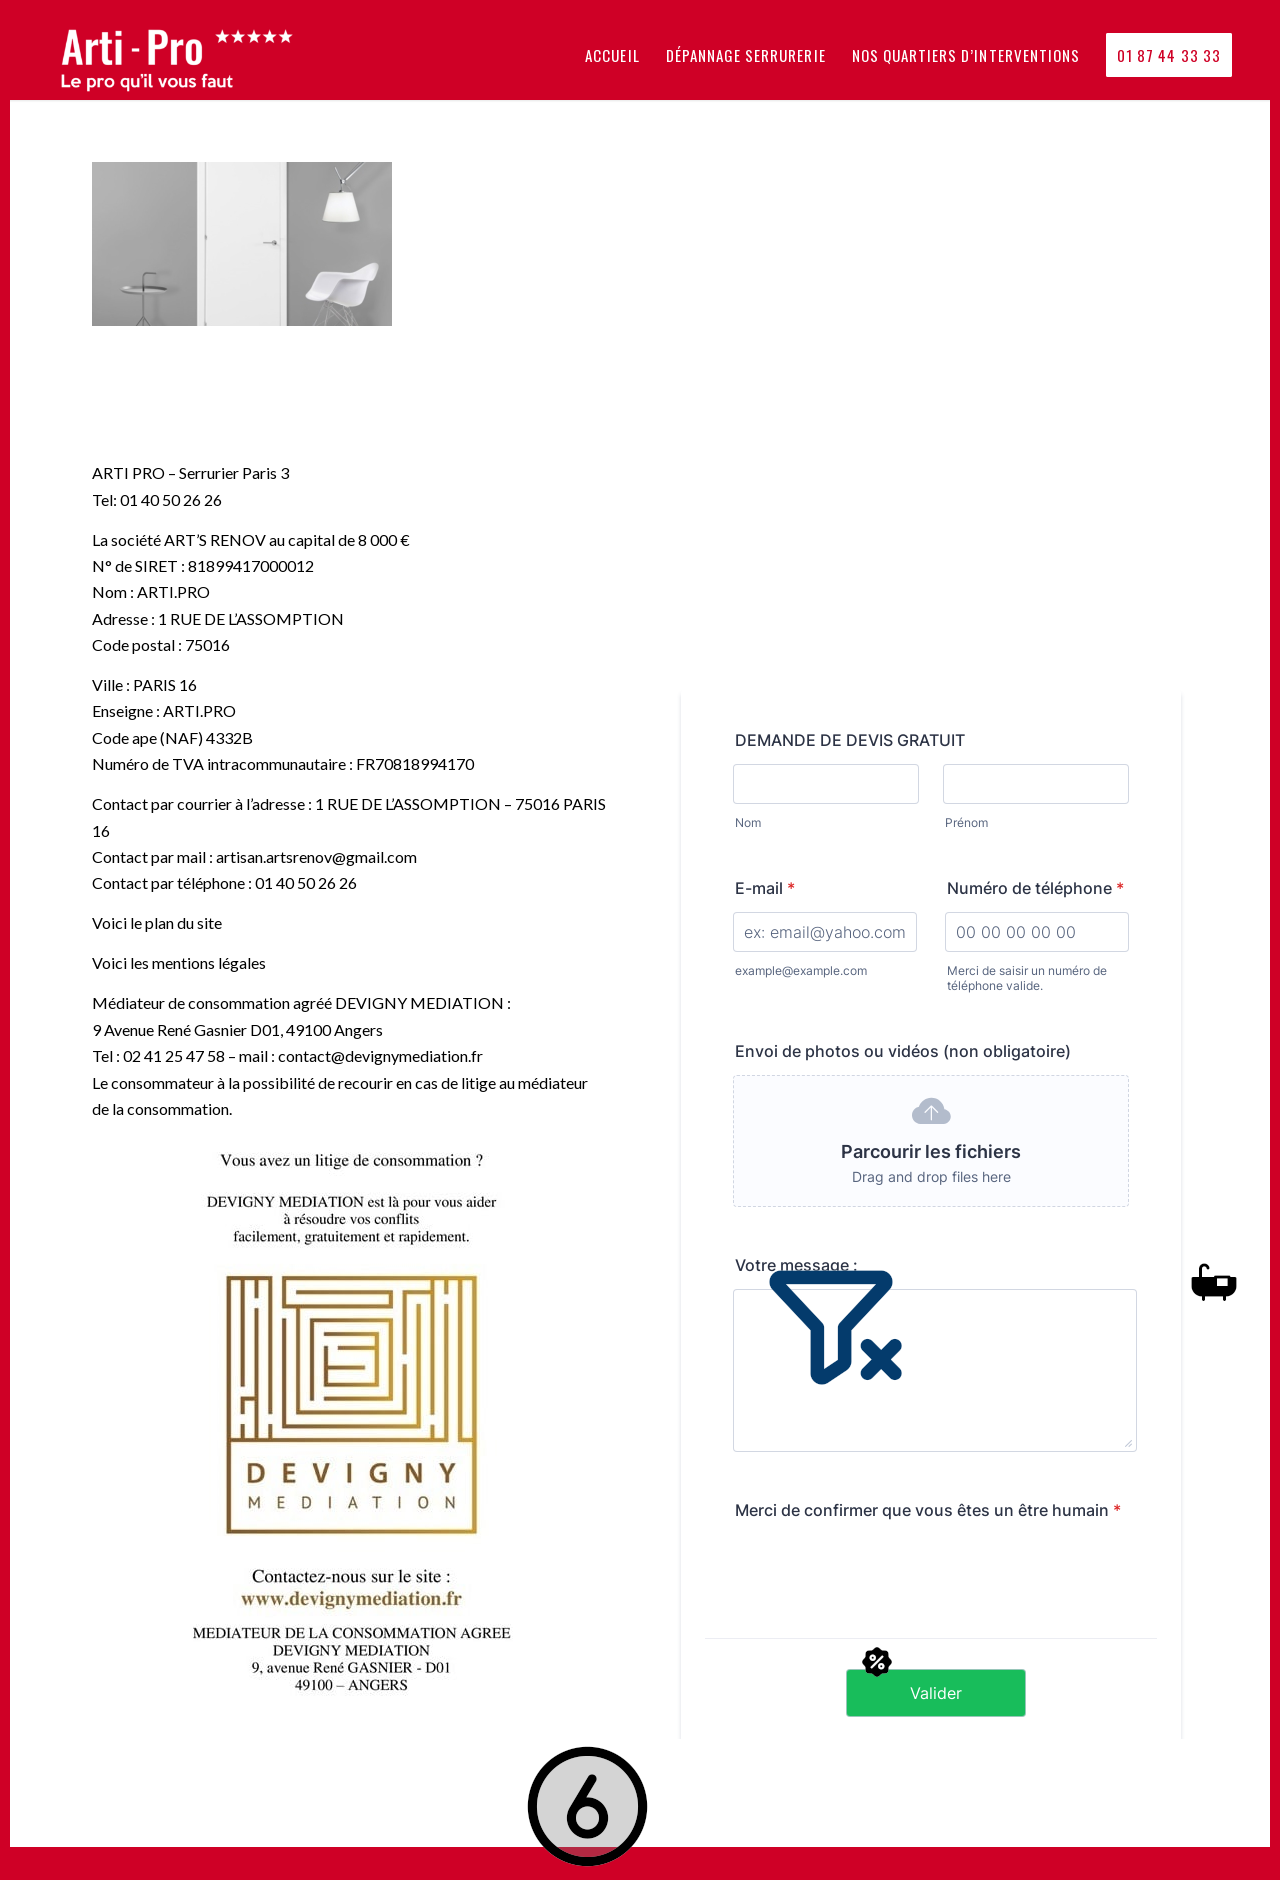 The height and width of the screenshot is (1880, 1280). I want to click on indicates bathroom or bathing facilities, so click(1214, 1283).